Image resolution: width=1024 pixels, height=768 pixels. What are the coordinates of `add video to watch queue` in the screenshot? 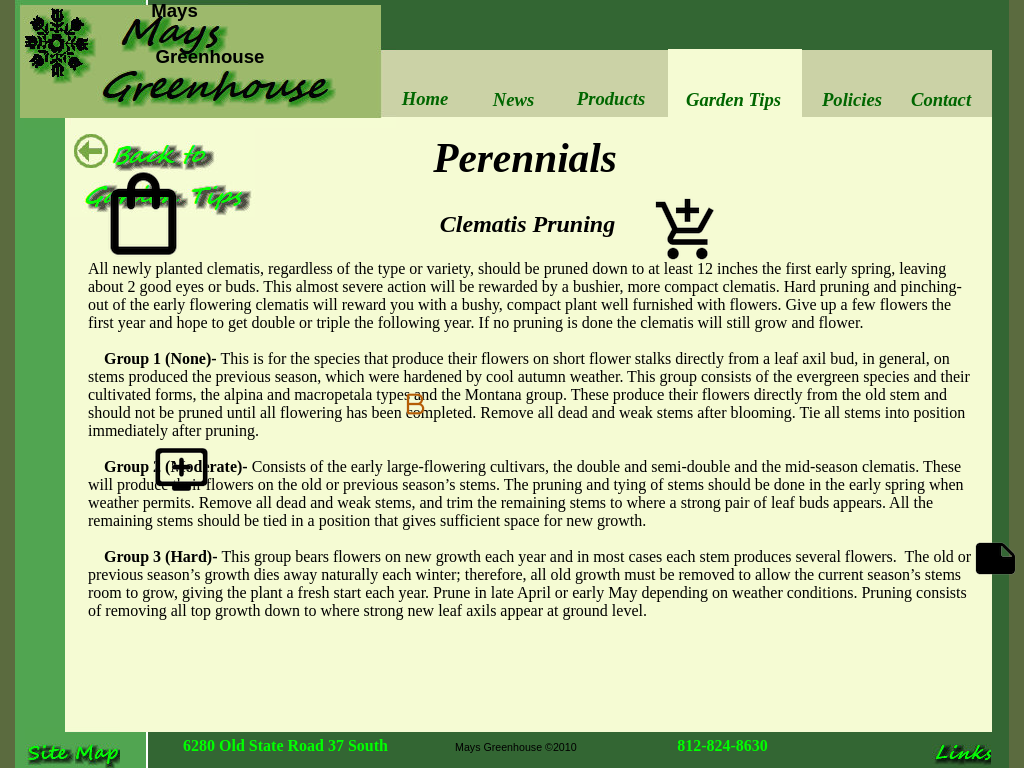 It's located at (181, 469).